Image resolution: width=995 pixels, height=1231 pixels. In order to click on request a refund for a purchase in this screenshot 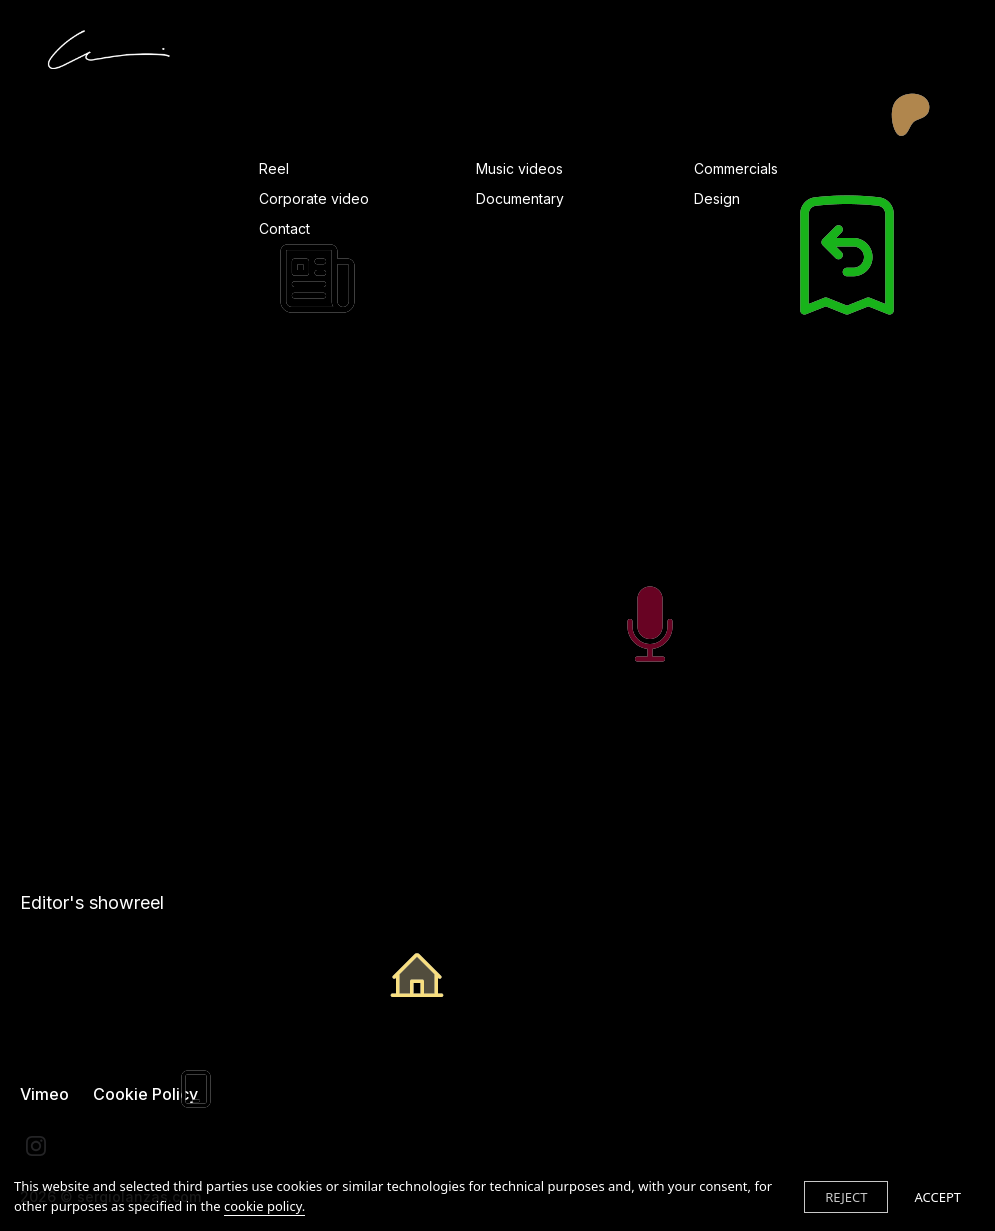, I will do `click(847, 255)`.